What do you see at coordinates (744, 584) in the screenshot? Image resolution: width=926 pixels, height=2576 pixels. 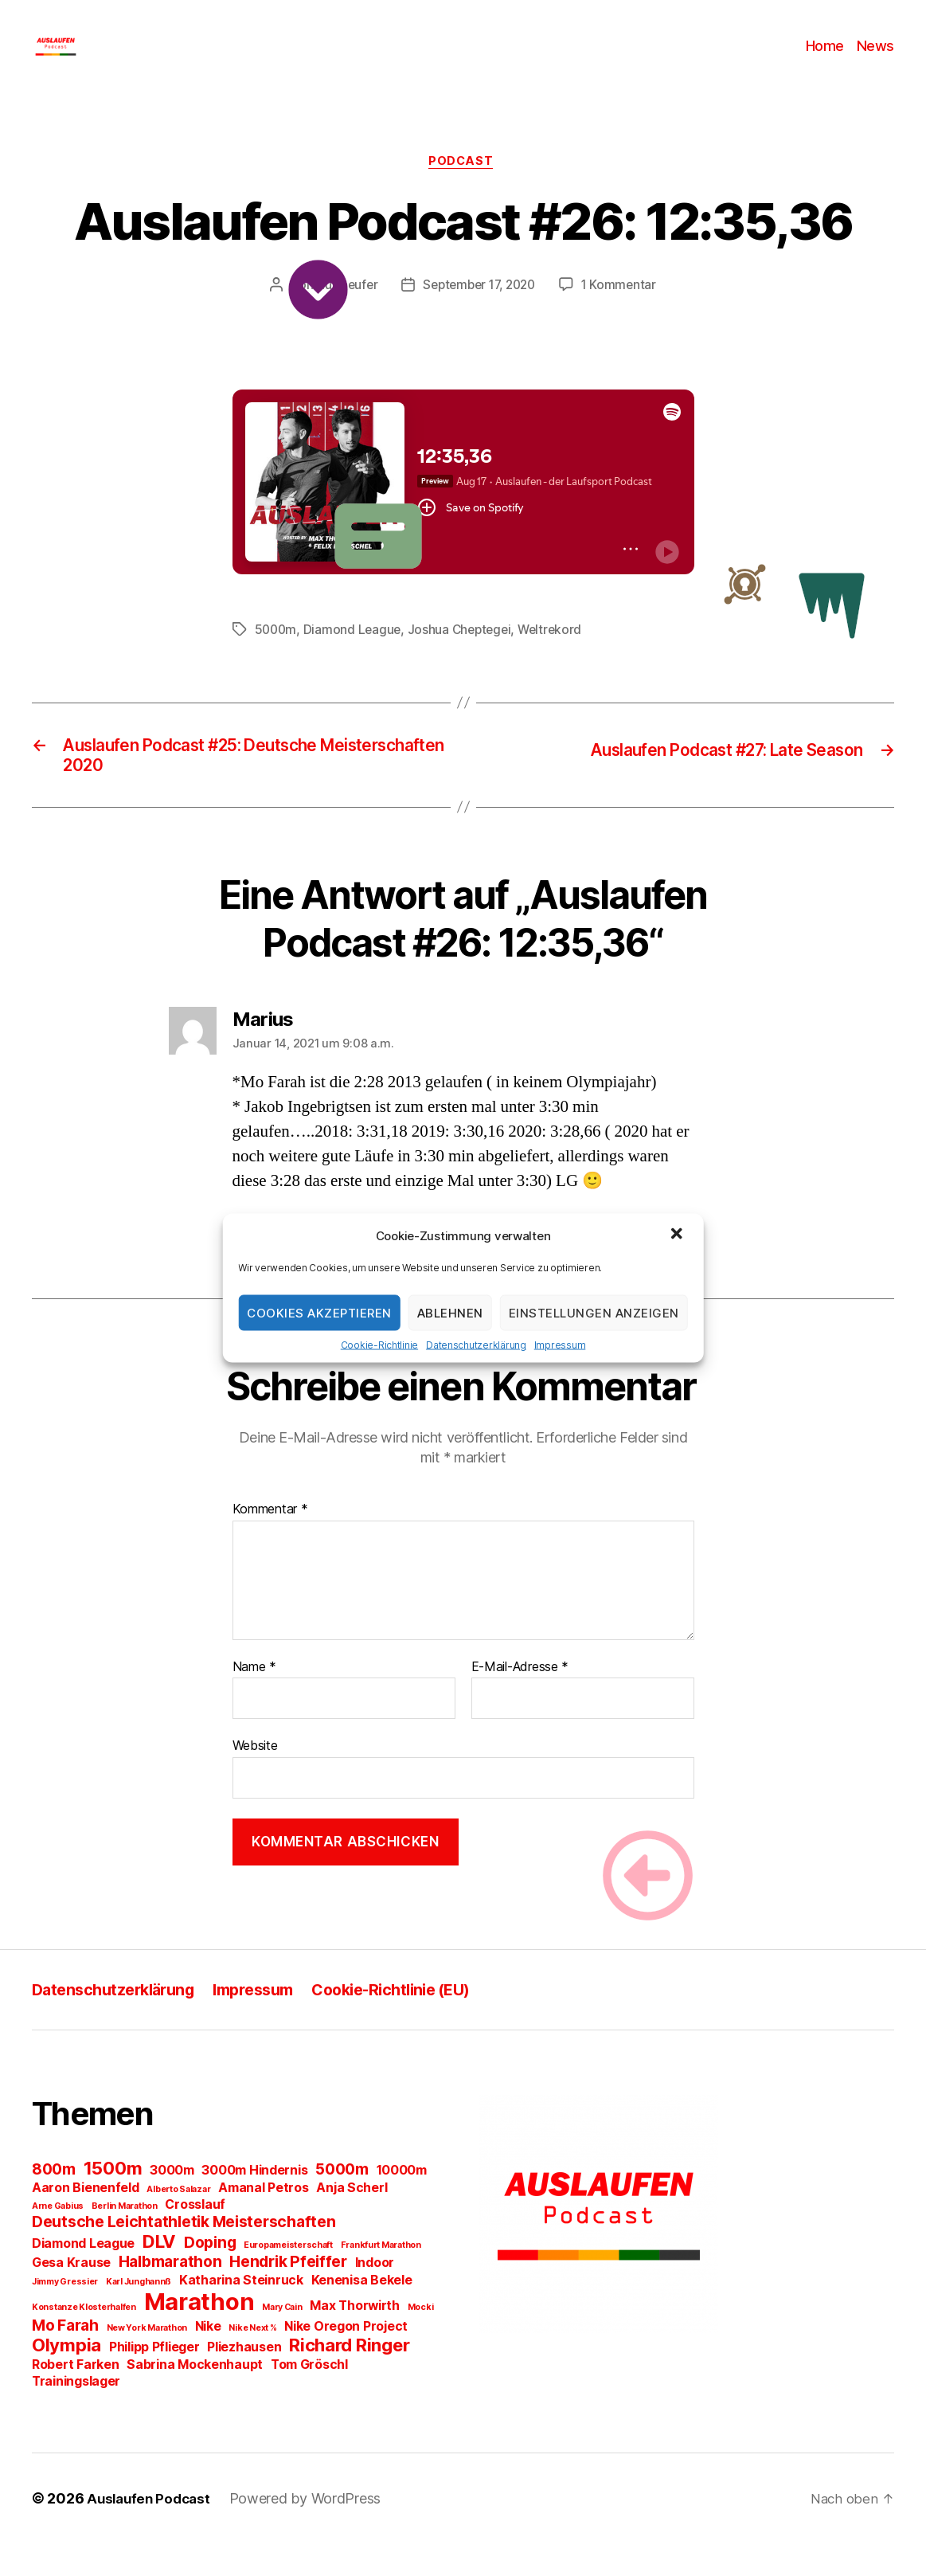 I see `keycdn logo - a content delivery network service` at bounding box center [744, 584].